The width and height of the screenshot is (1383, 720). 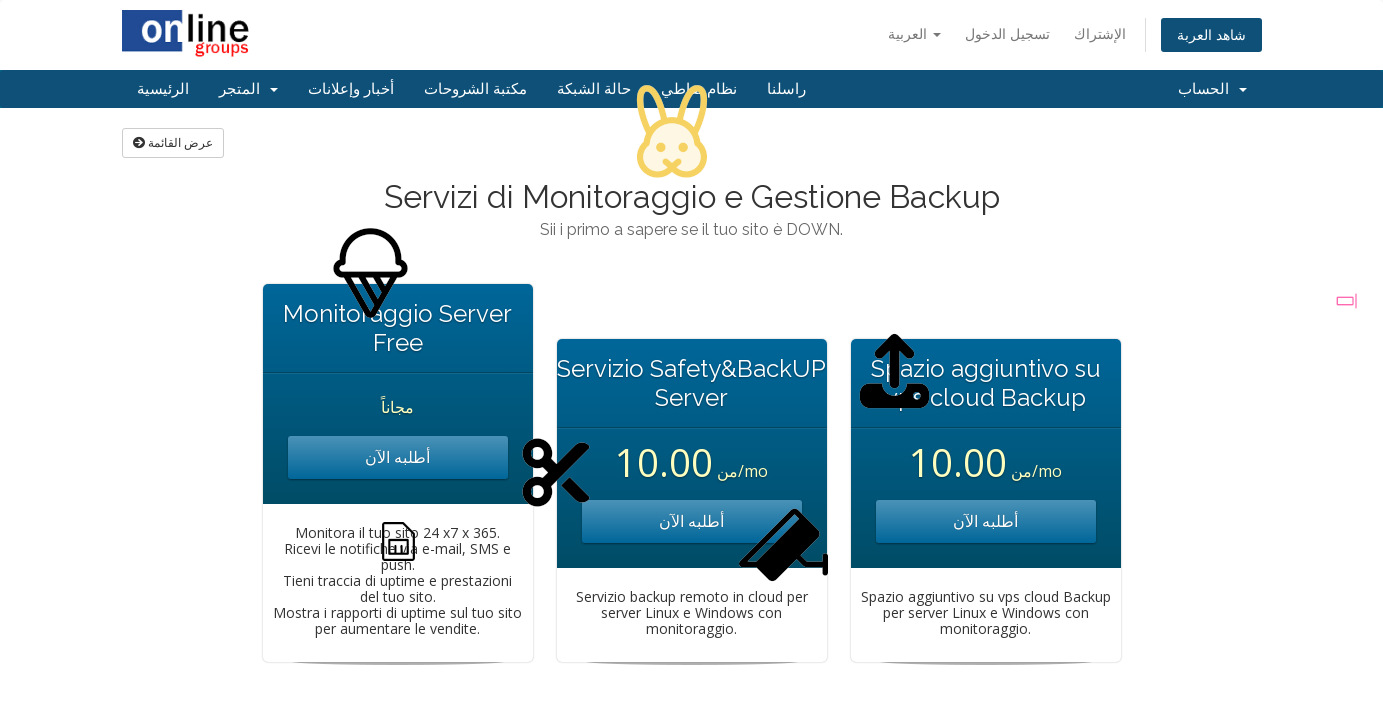 What do you see at coordinates (370, 271) in the screenshot?
I see `browse desserts or sweet treats` at bounding box center [370, 271].